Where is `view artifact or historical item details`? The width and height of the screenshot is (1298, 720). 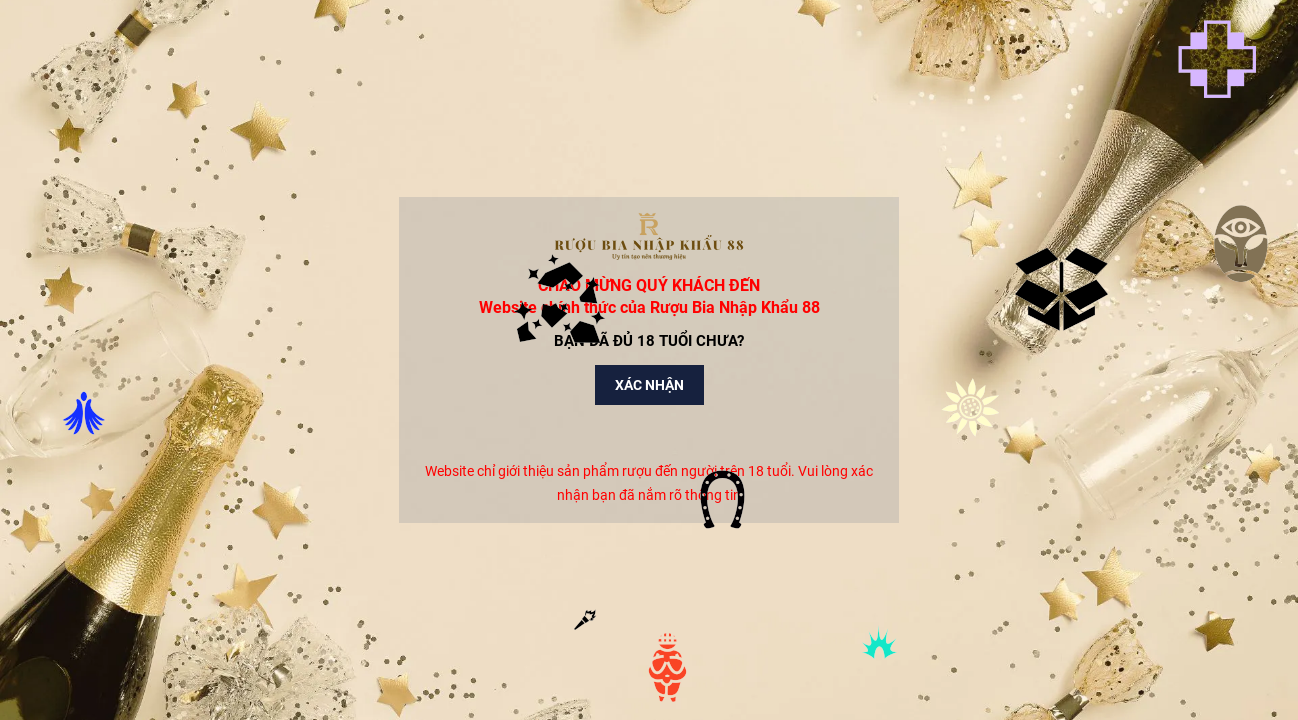
view artifact or historical item details is located at coordinates (667, 667).